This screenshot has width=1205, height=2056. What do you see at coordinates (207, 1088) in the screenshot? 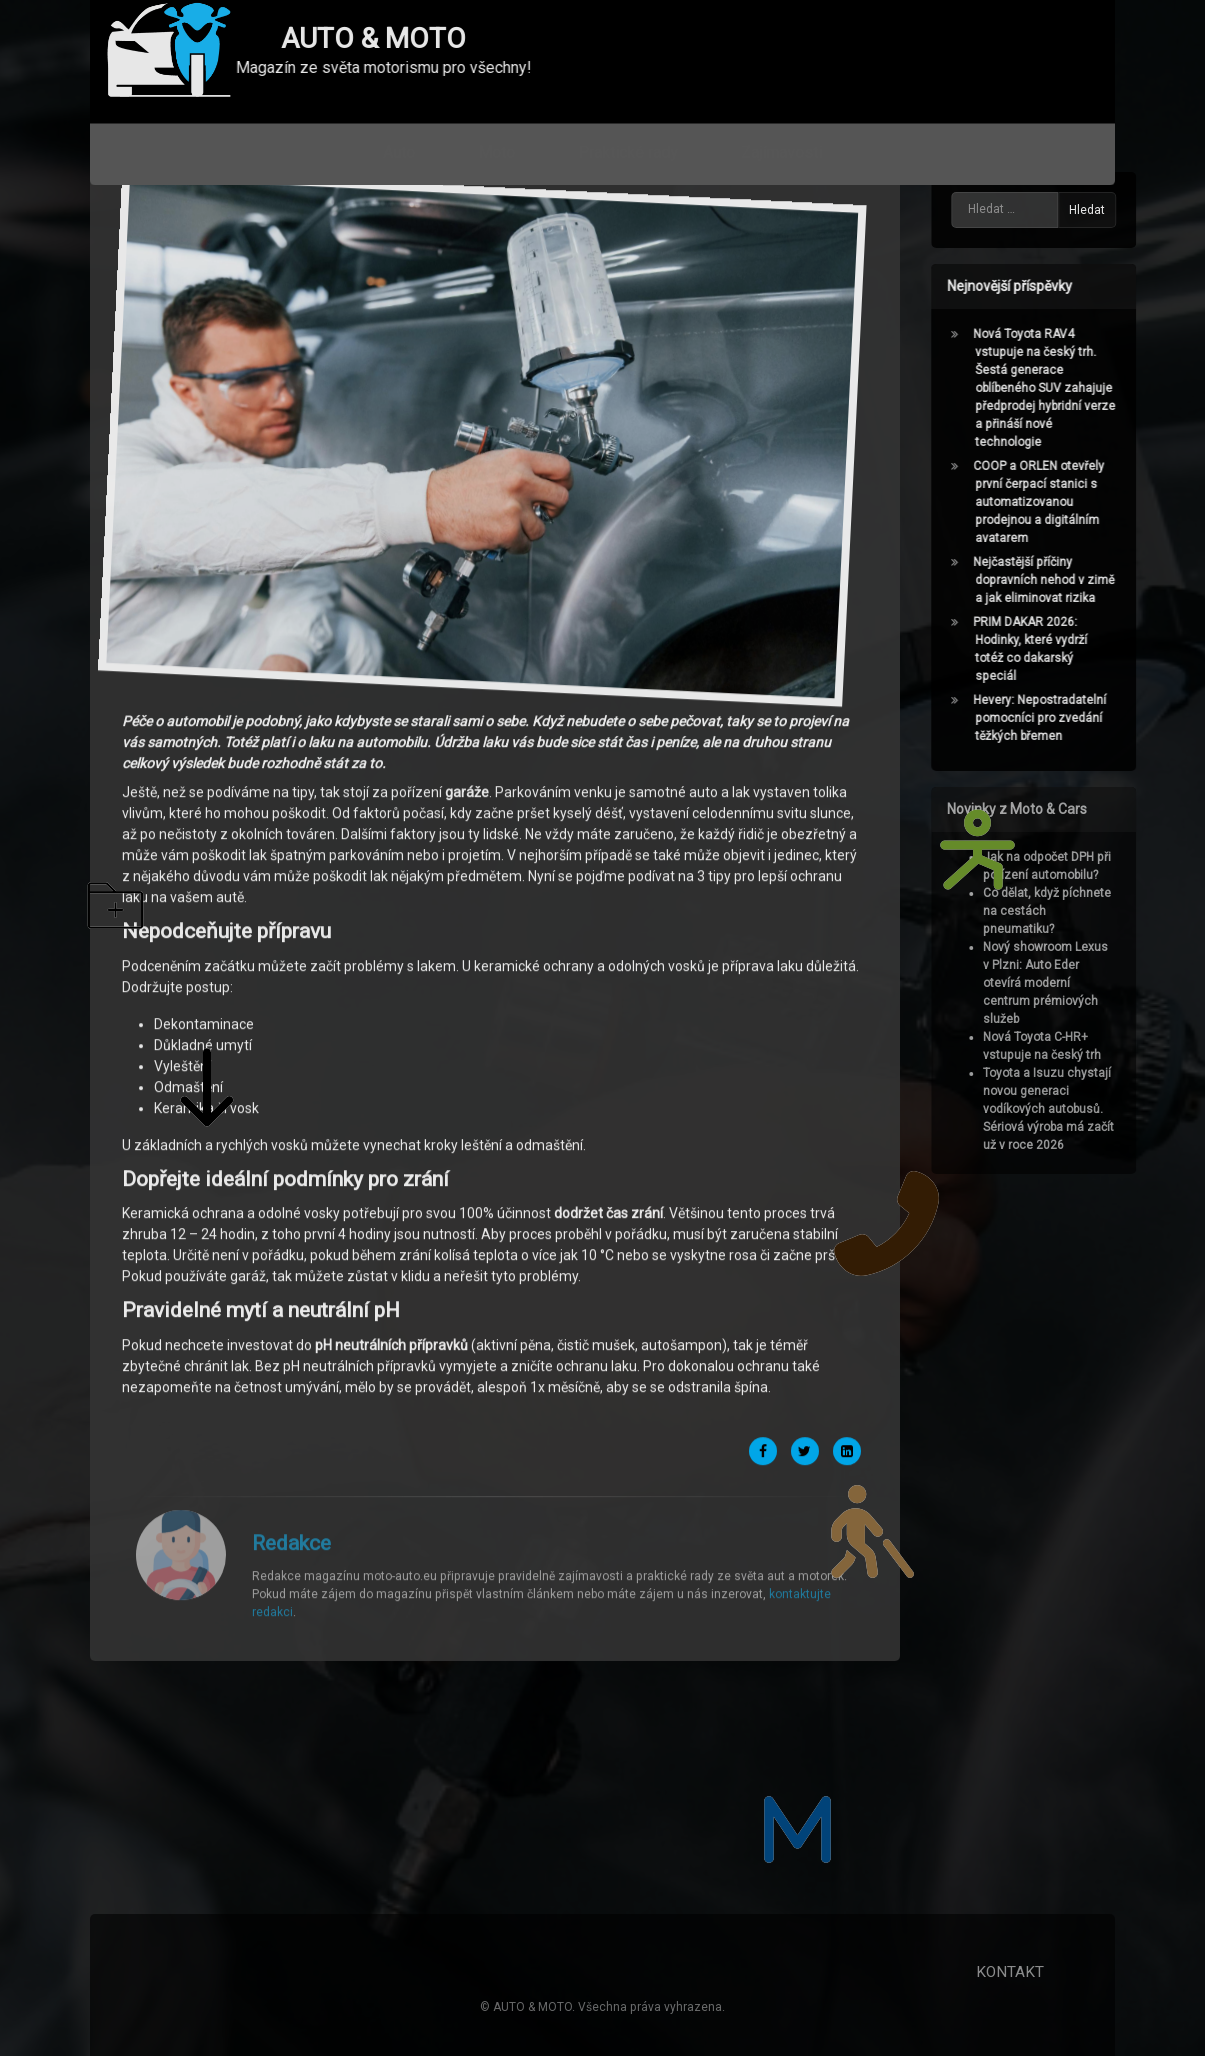
I see `navigate or scroll downward` at bounding box center [207, 1088].